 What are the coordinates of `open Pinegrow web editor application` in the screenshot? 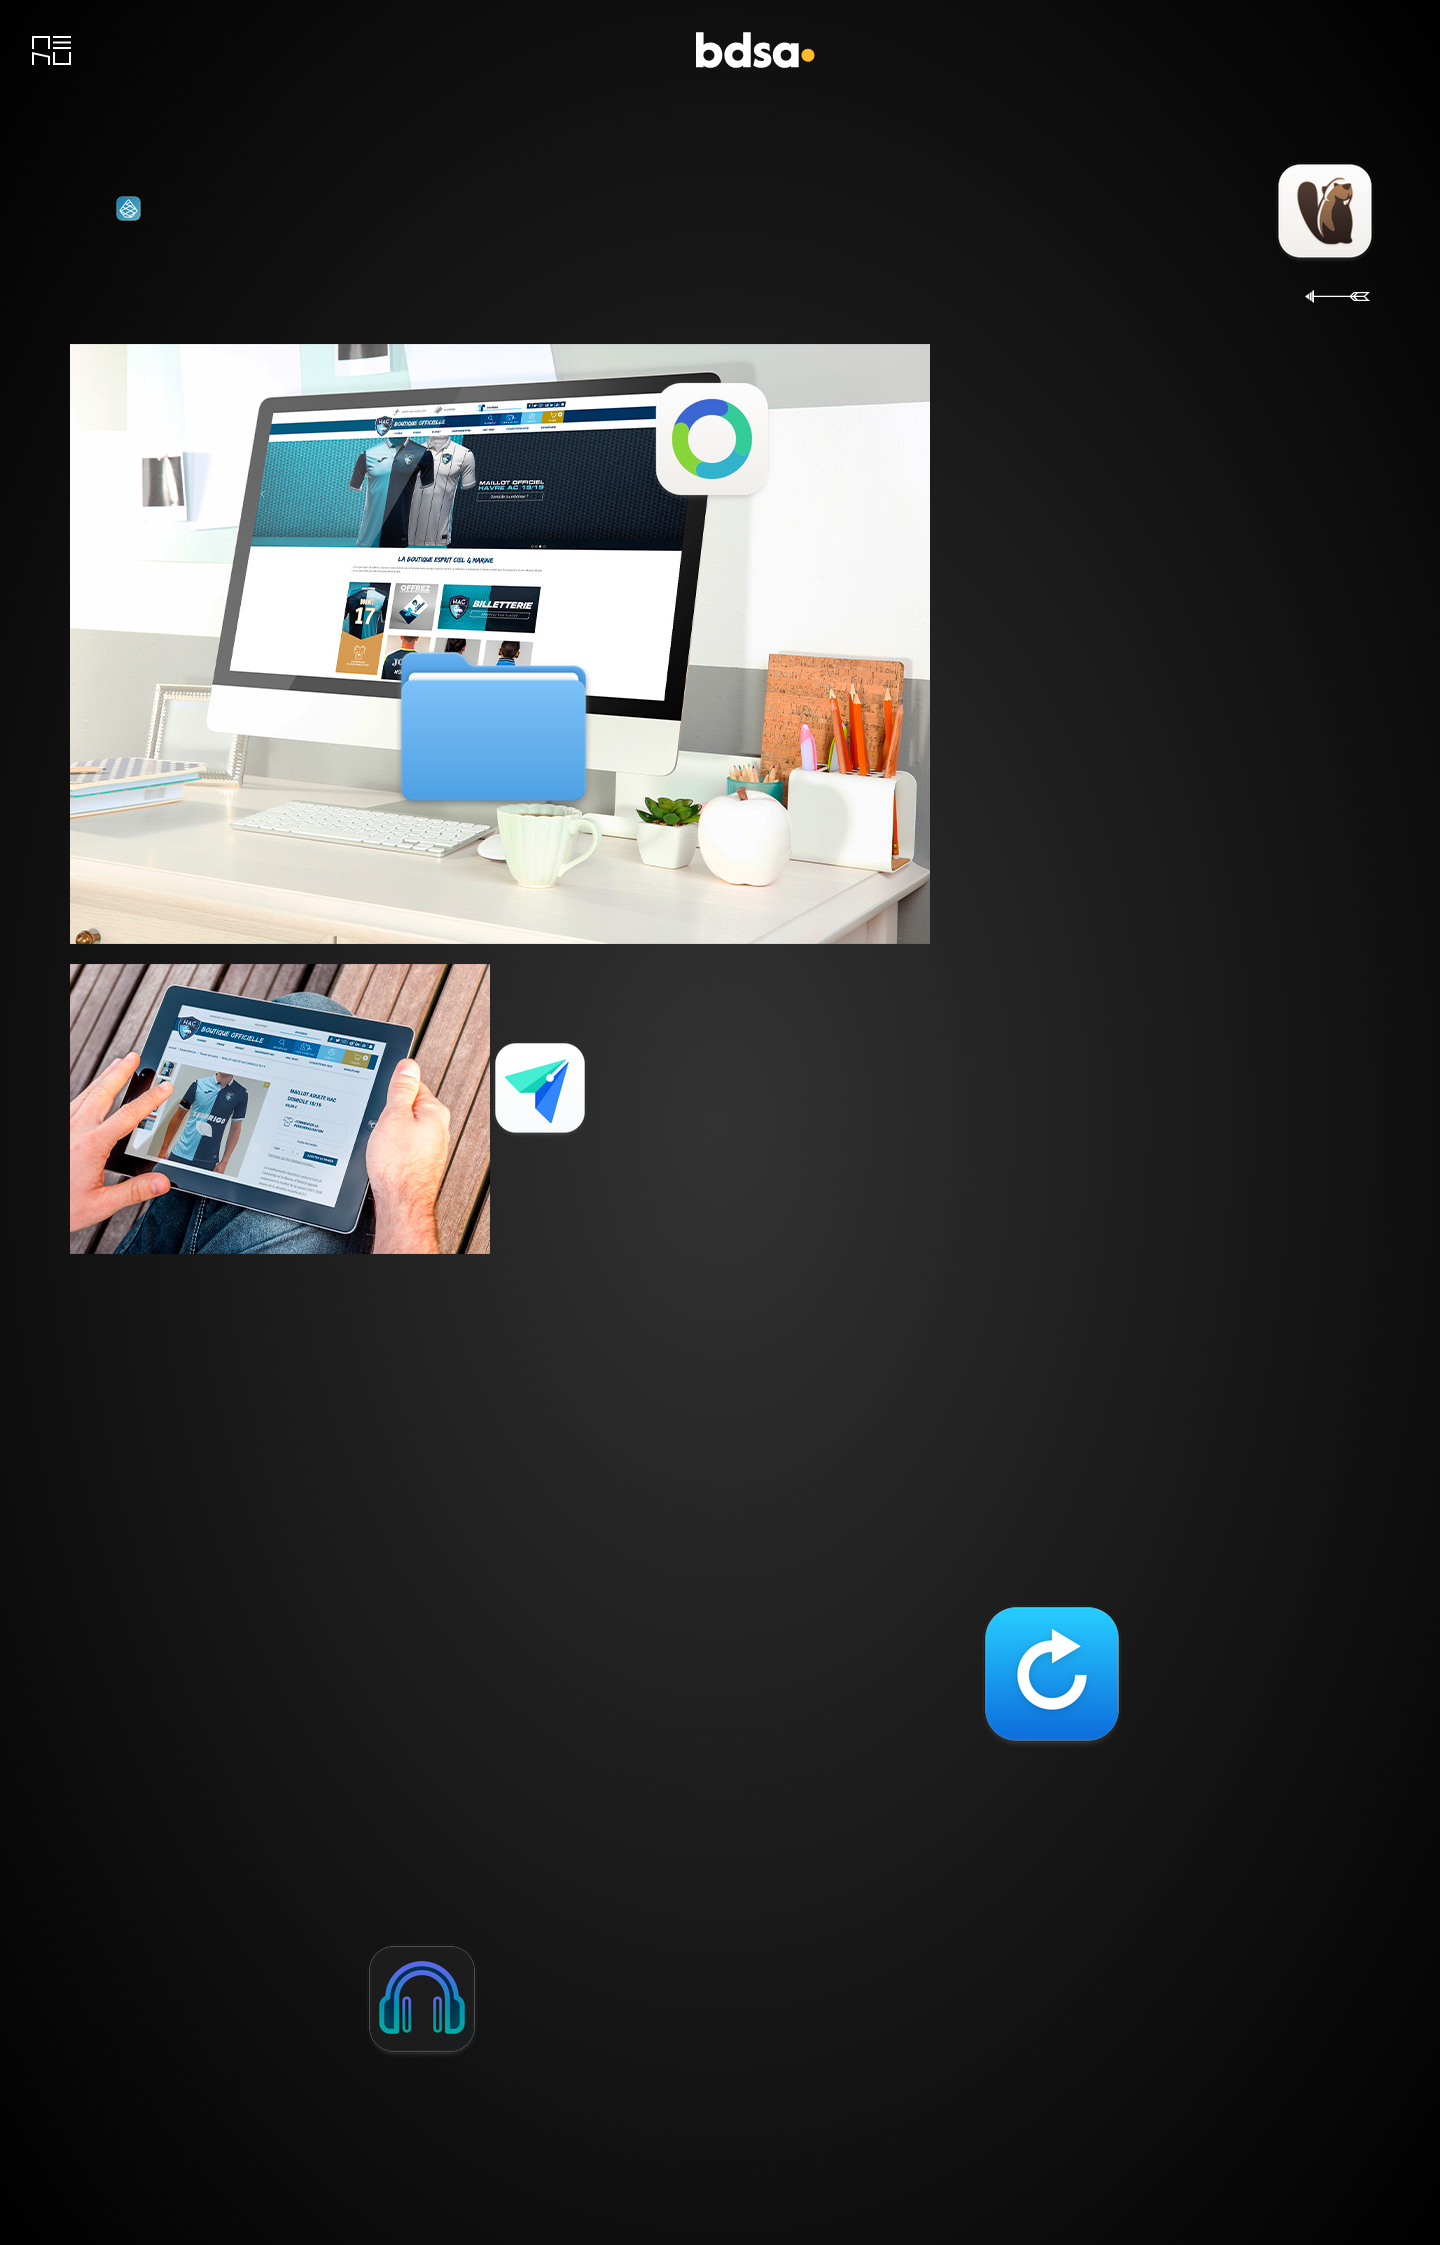 It's located at (128, 208).